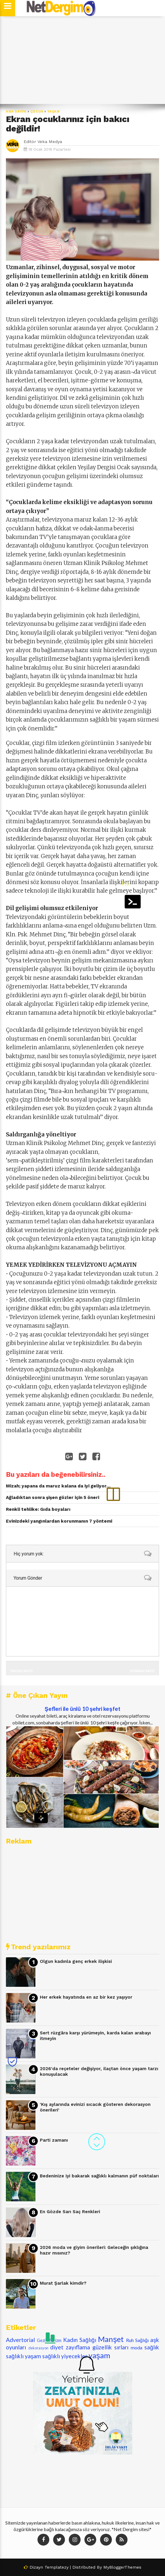  Describe the element at coordinates (113, 1494) in the screenshot. I see `split view horizontally` at that location.